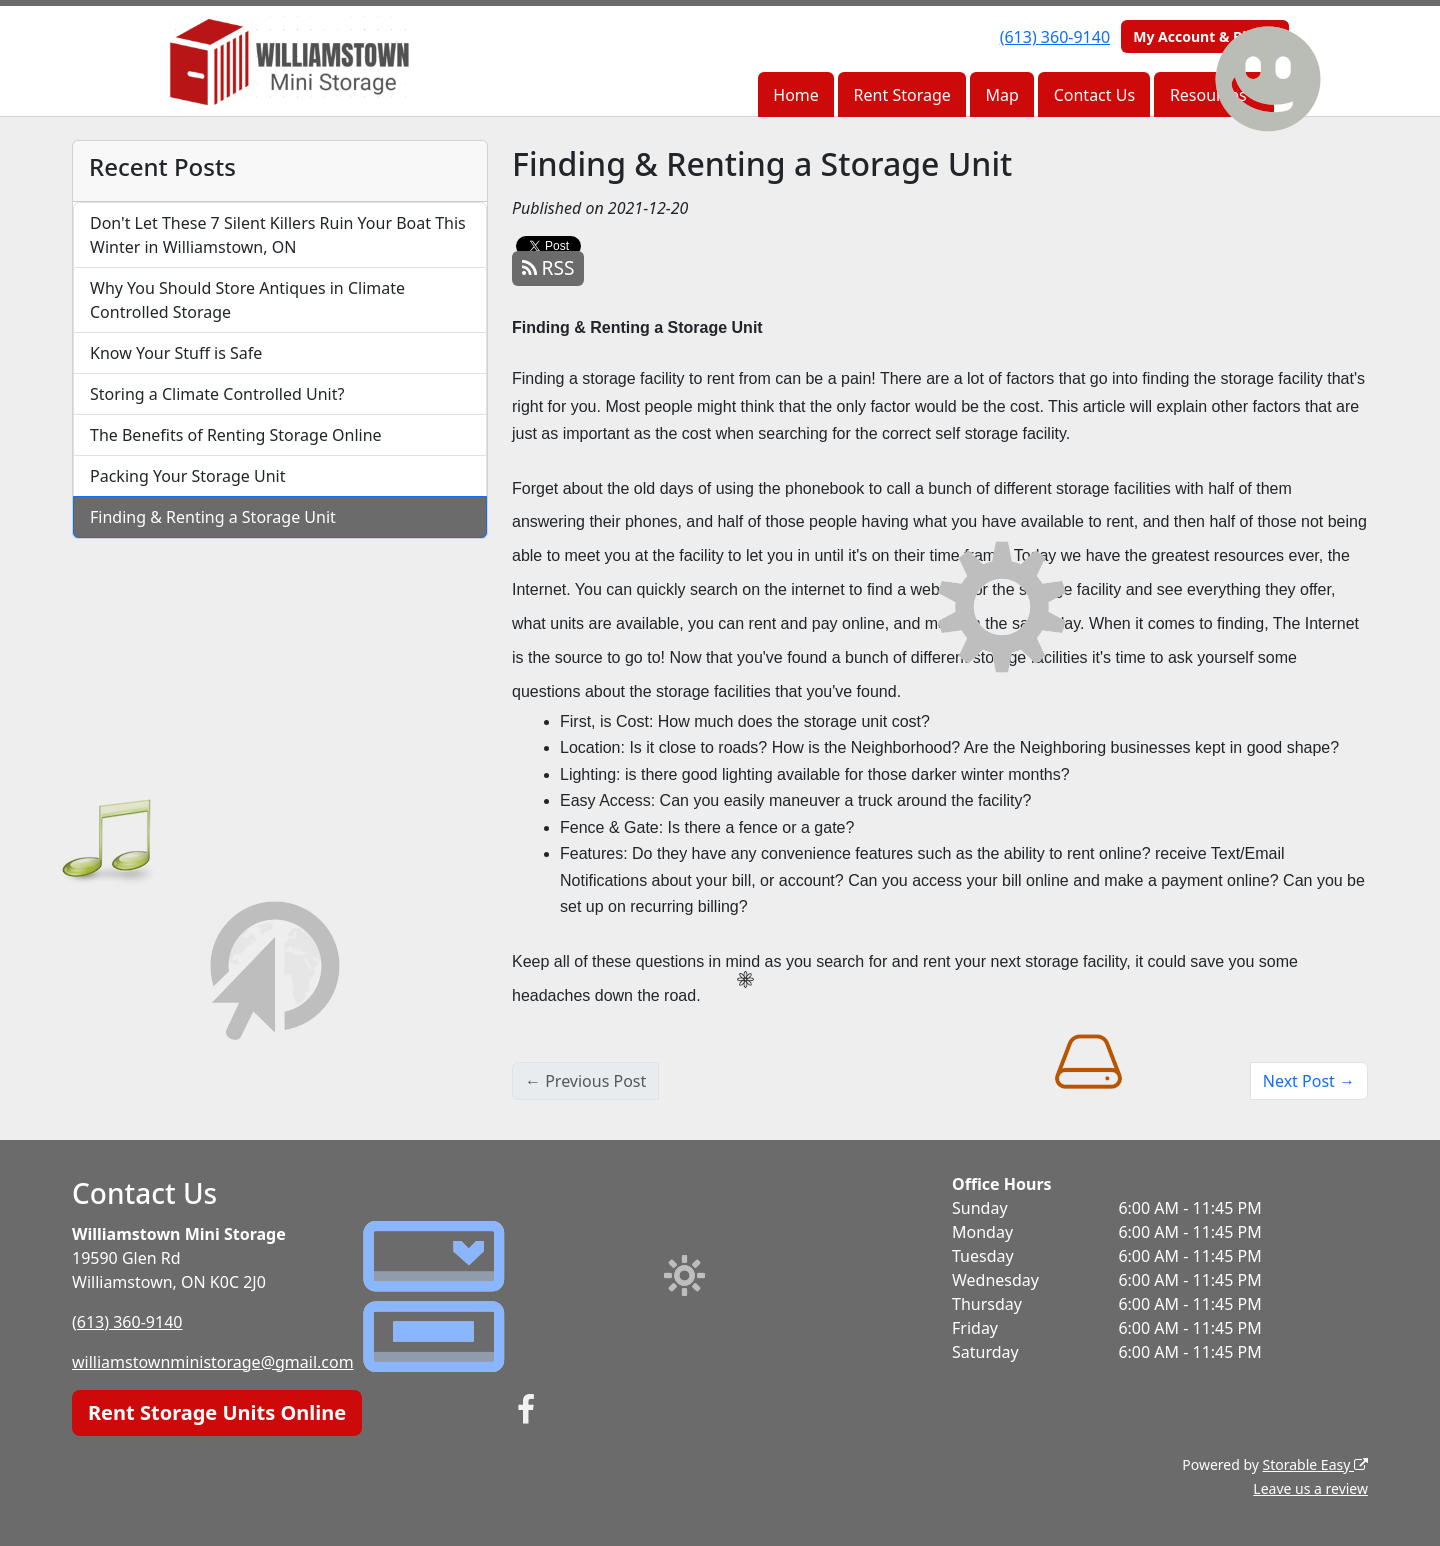 The height and width of the screenshot is (1546, 1440). I want to click on adjust display brightness settings, so click(684, 1275).